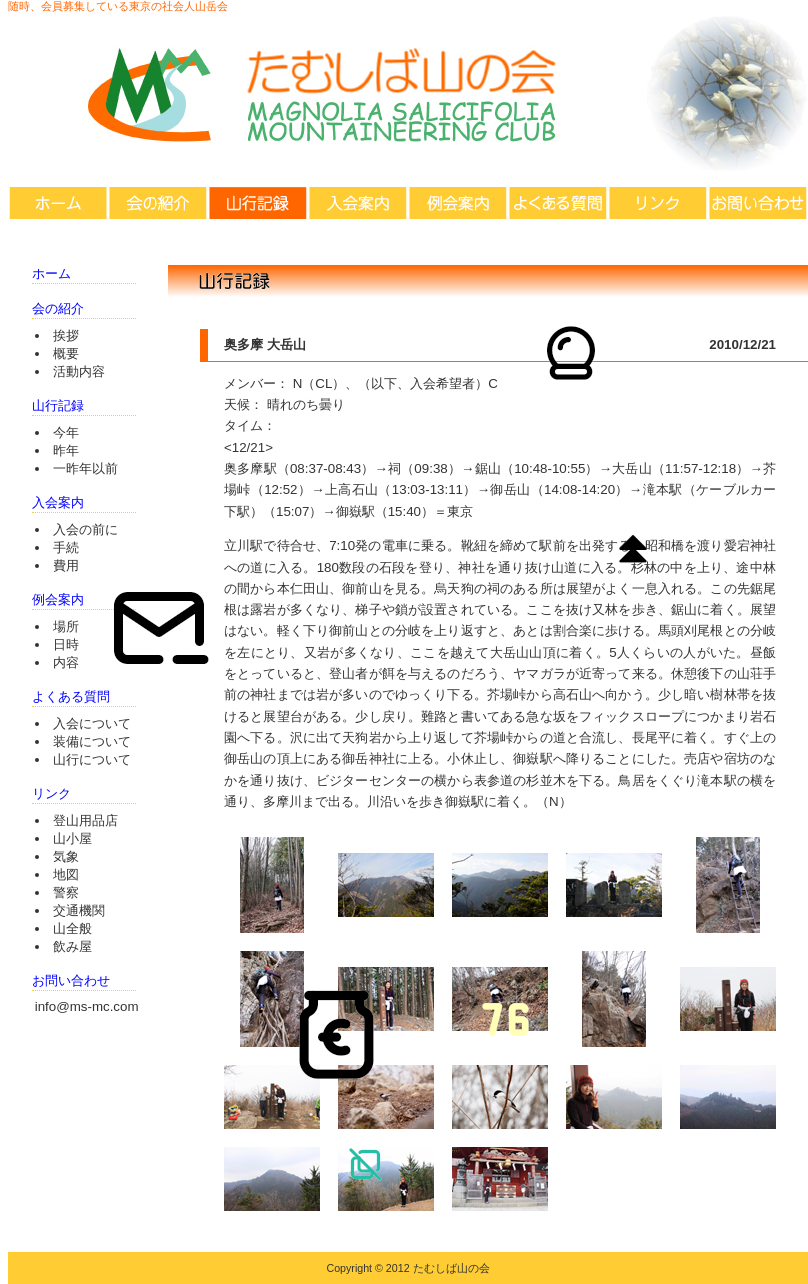 This screenshot has width=808, height=1284. Describe the element at coordinates (505, 1019) in the screenshot. I see `indicates item number 76 in a list or sequence` at that location.